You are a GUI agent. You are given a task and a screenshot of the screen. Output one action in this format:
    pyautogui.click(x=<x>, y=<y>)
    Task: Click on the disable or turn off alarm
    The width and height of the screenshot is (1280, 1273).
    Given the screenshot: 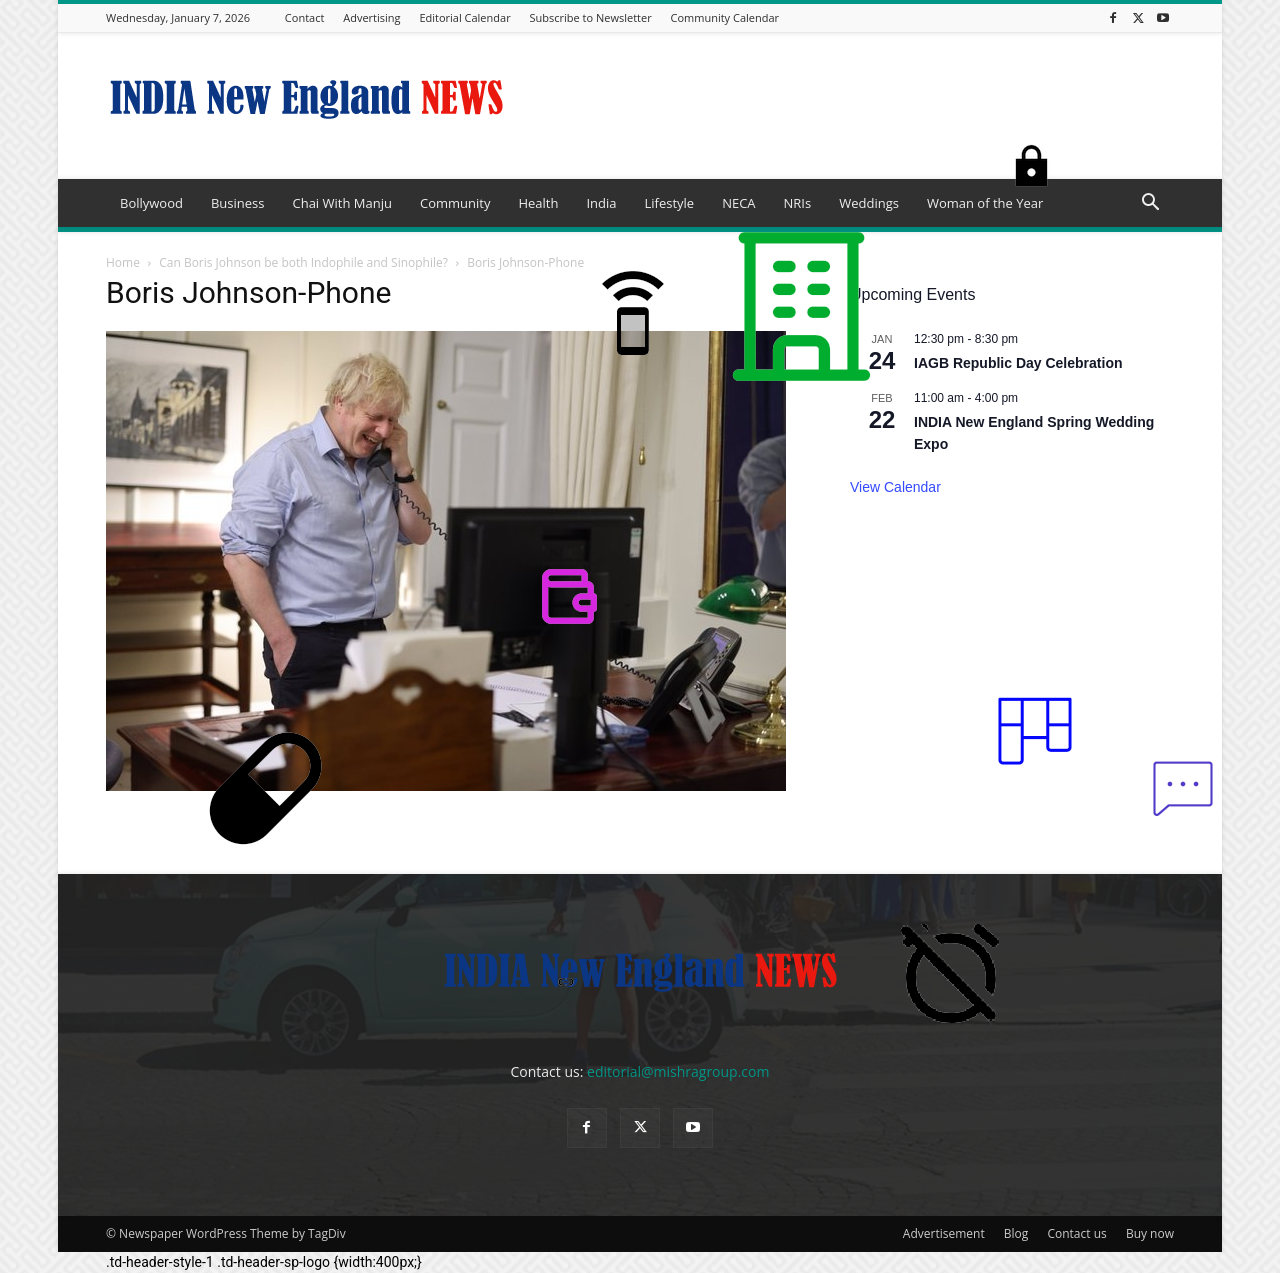 What is the action you would take?
    pyautogui.click(x=951, y=973)
    